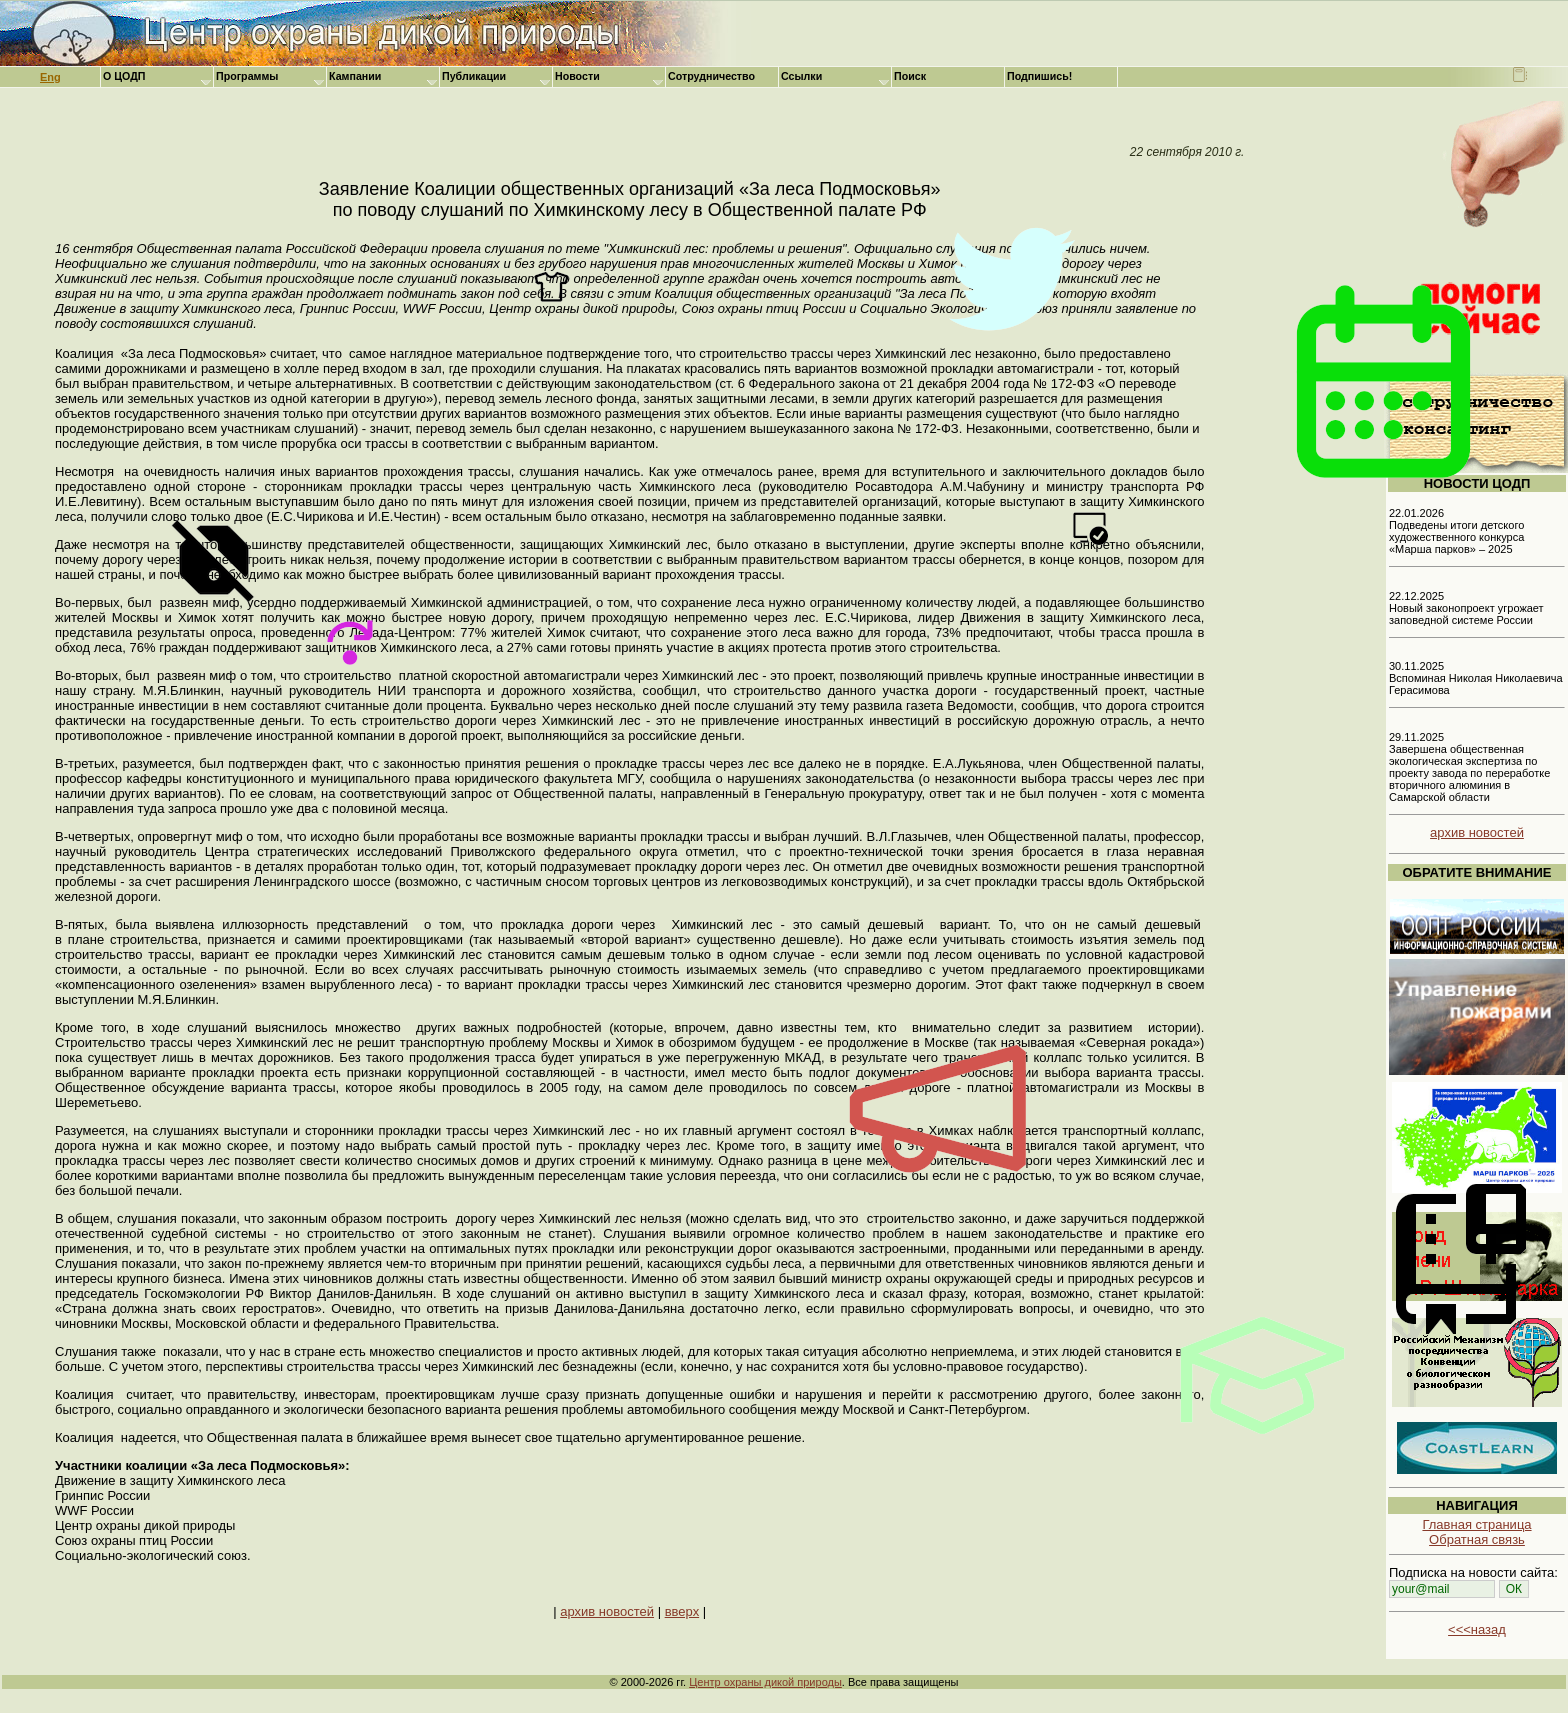 Image resolution: width=1568 pixels, height=1713 pixels. I want to click on view weekly calendar, so click(1383, 381).